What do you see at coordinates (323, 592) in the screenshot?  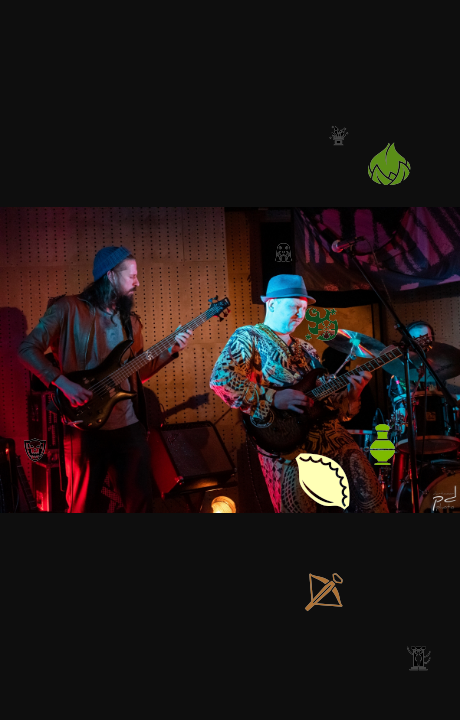 I see `select crossbow weapon in game inventory` at bounding box center [323, 592].